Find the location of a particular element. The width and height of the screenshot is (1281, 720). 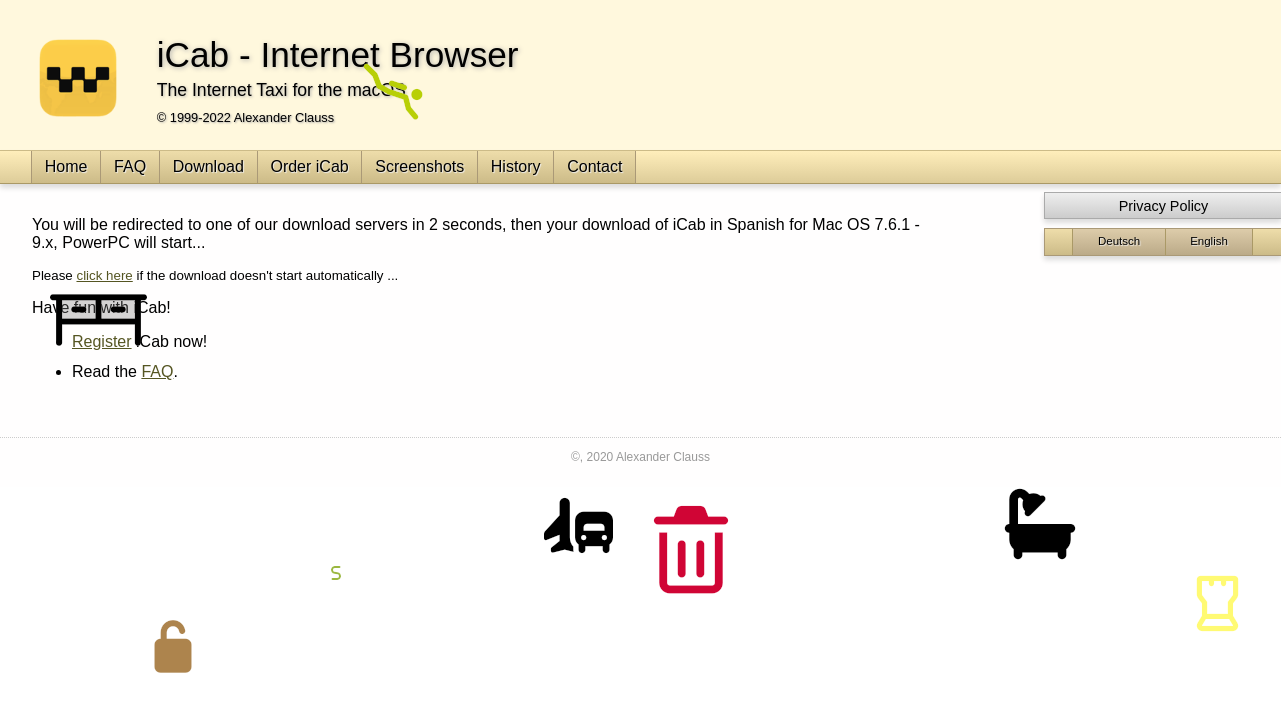

indicates items starting with the letter S is located at coordinates (336, 573).